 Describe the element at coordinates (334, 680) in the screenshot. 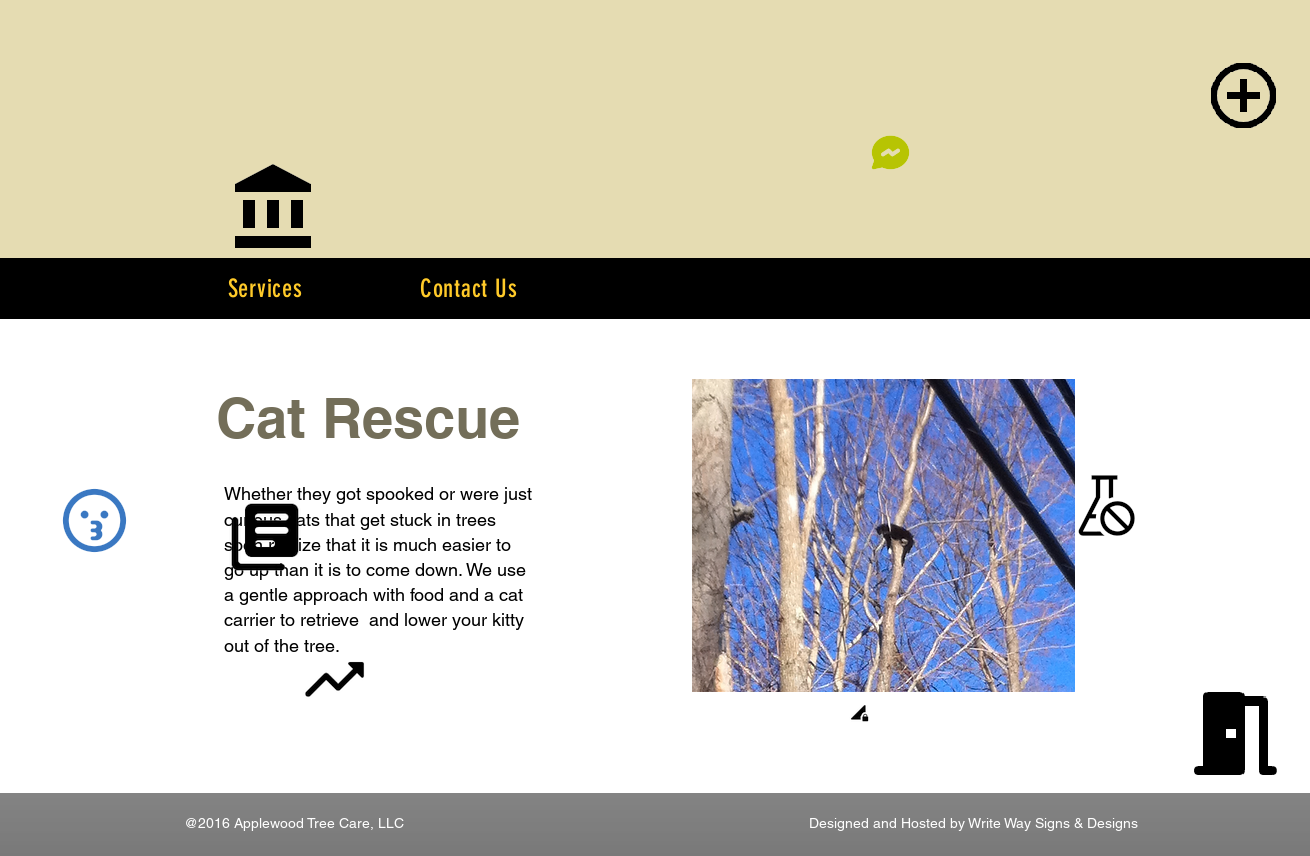

I see `view trending or popular content` at that location.